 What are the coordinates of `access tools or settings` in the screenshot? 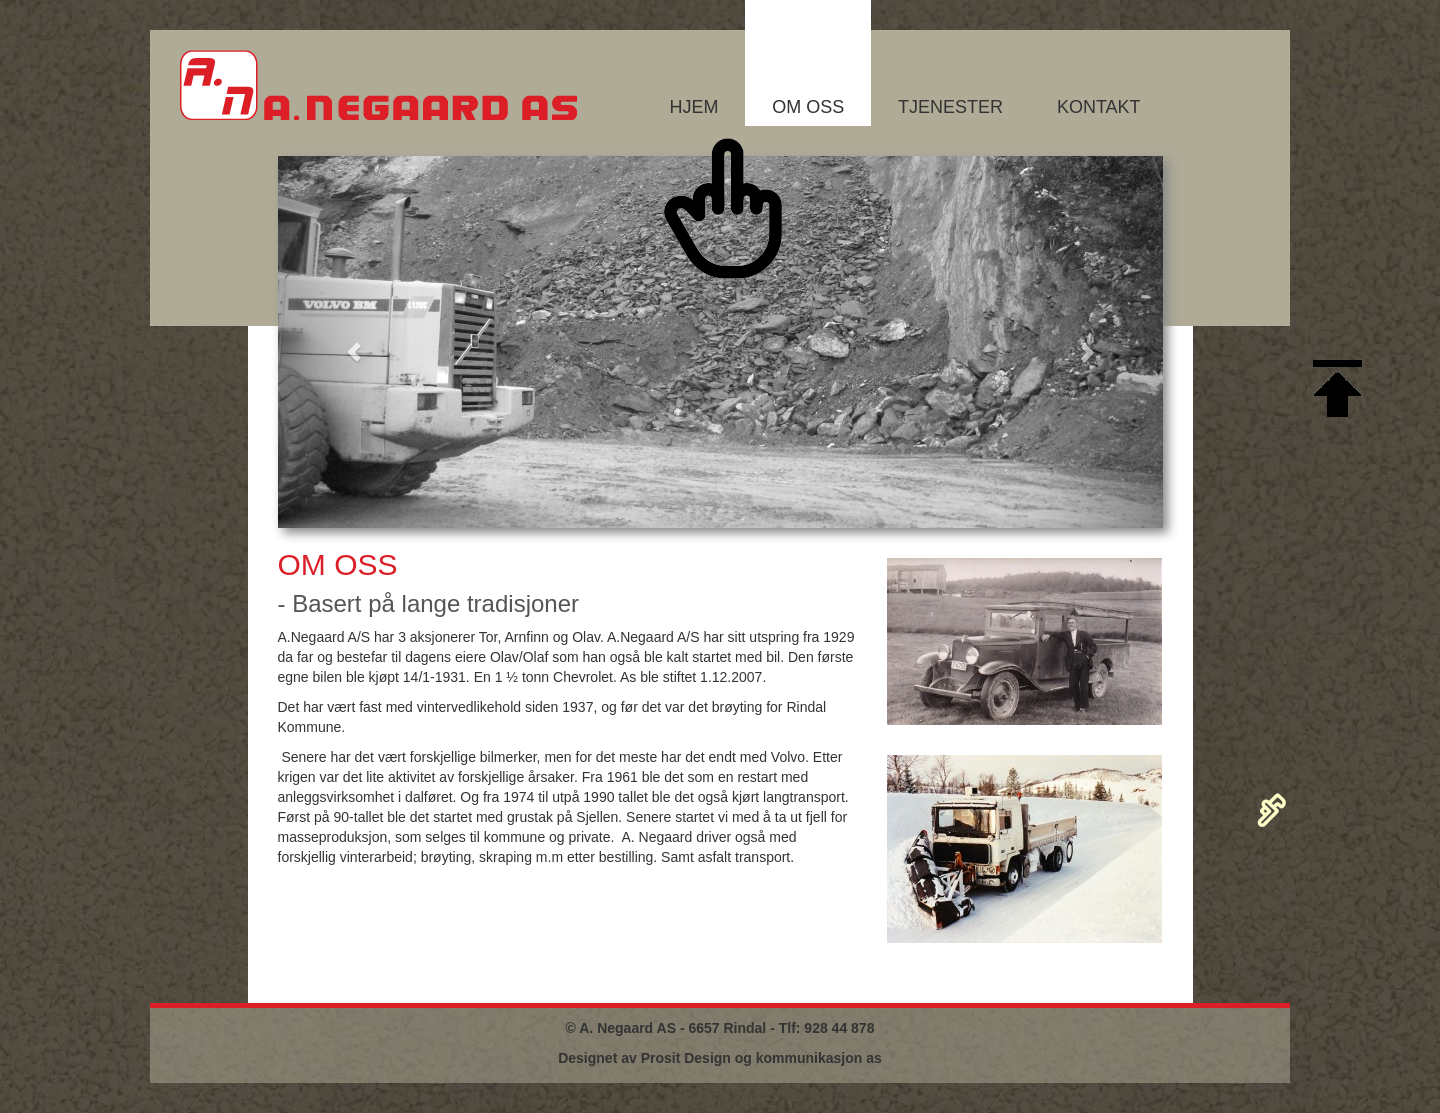 It's located at (1271, 810).